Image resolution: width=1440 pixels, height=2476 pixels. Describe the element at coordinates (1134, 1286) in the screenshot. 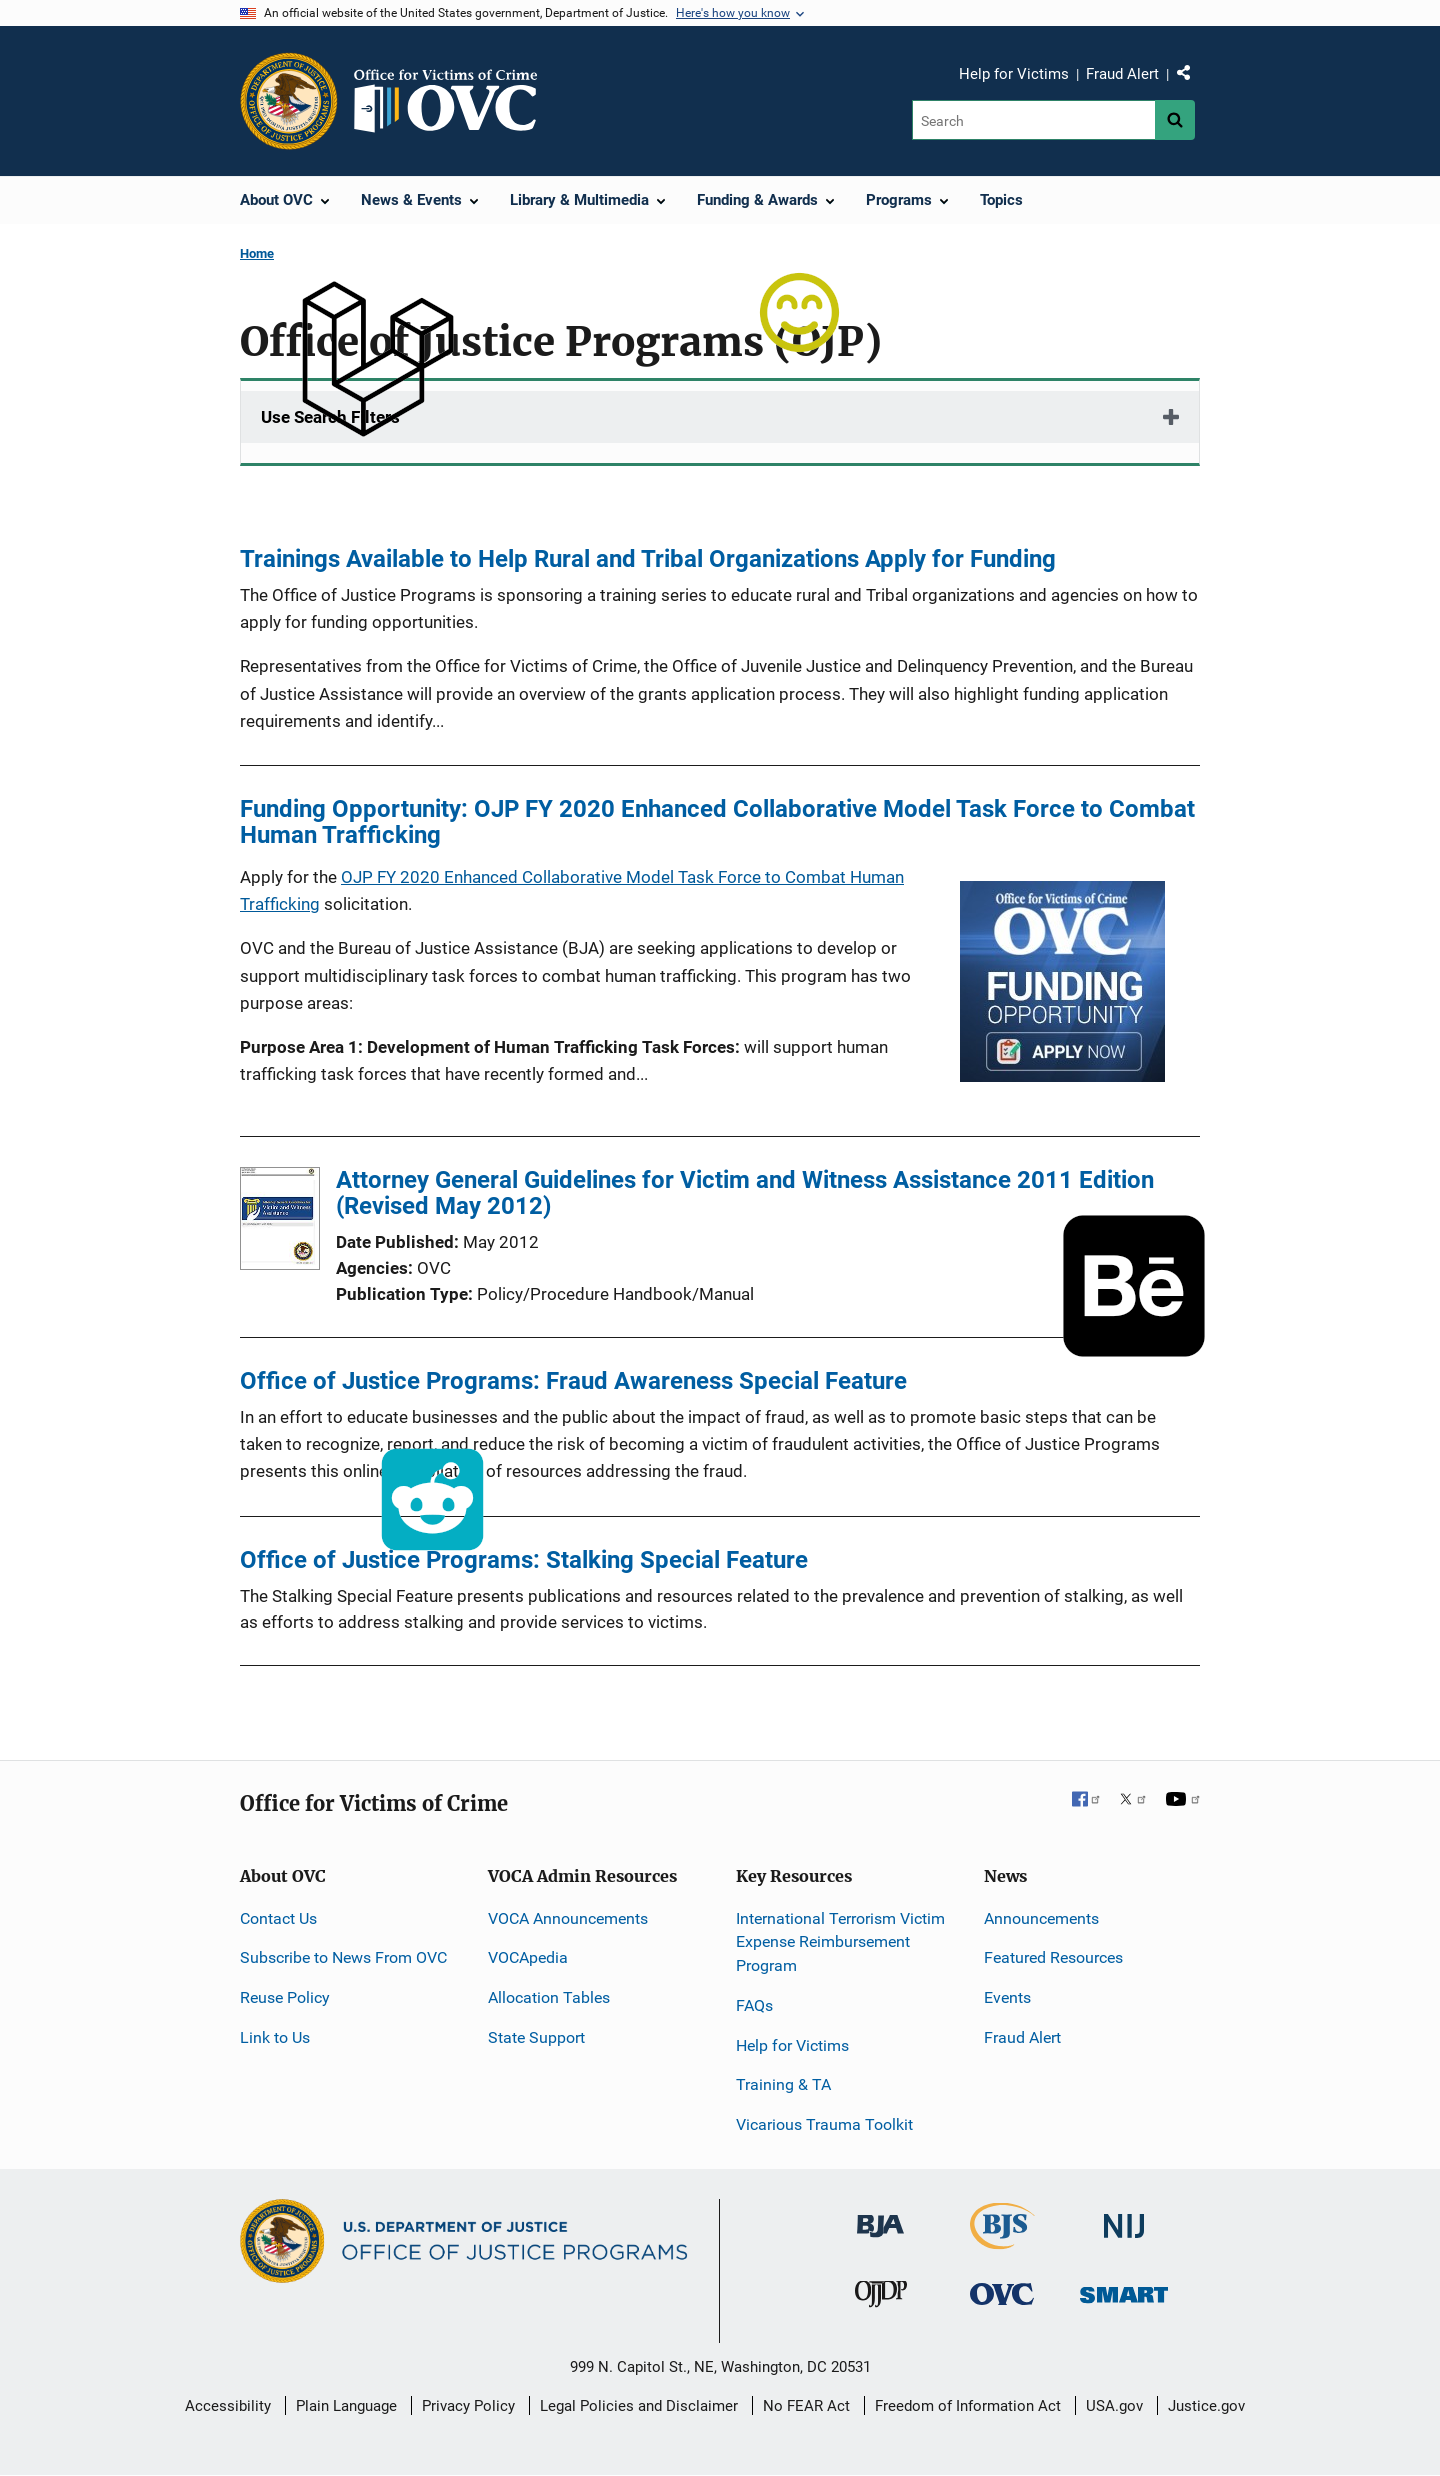

I see `visit Behance profile or portfolio` at that location.